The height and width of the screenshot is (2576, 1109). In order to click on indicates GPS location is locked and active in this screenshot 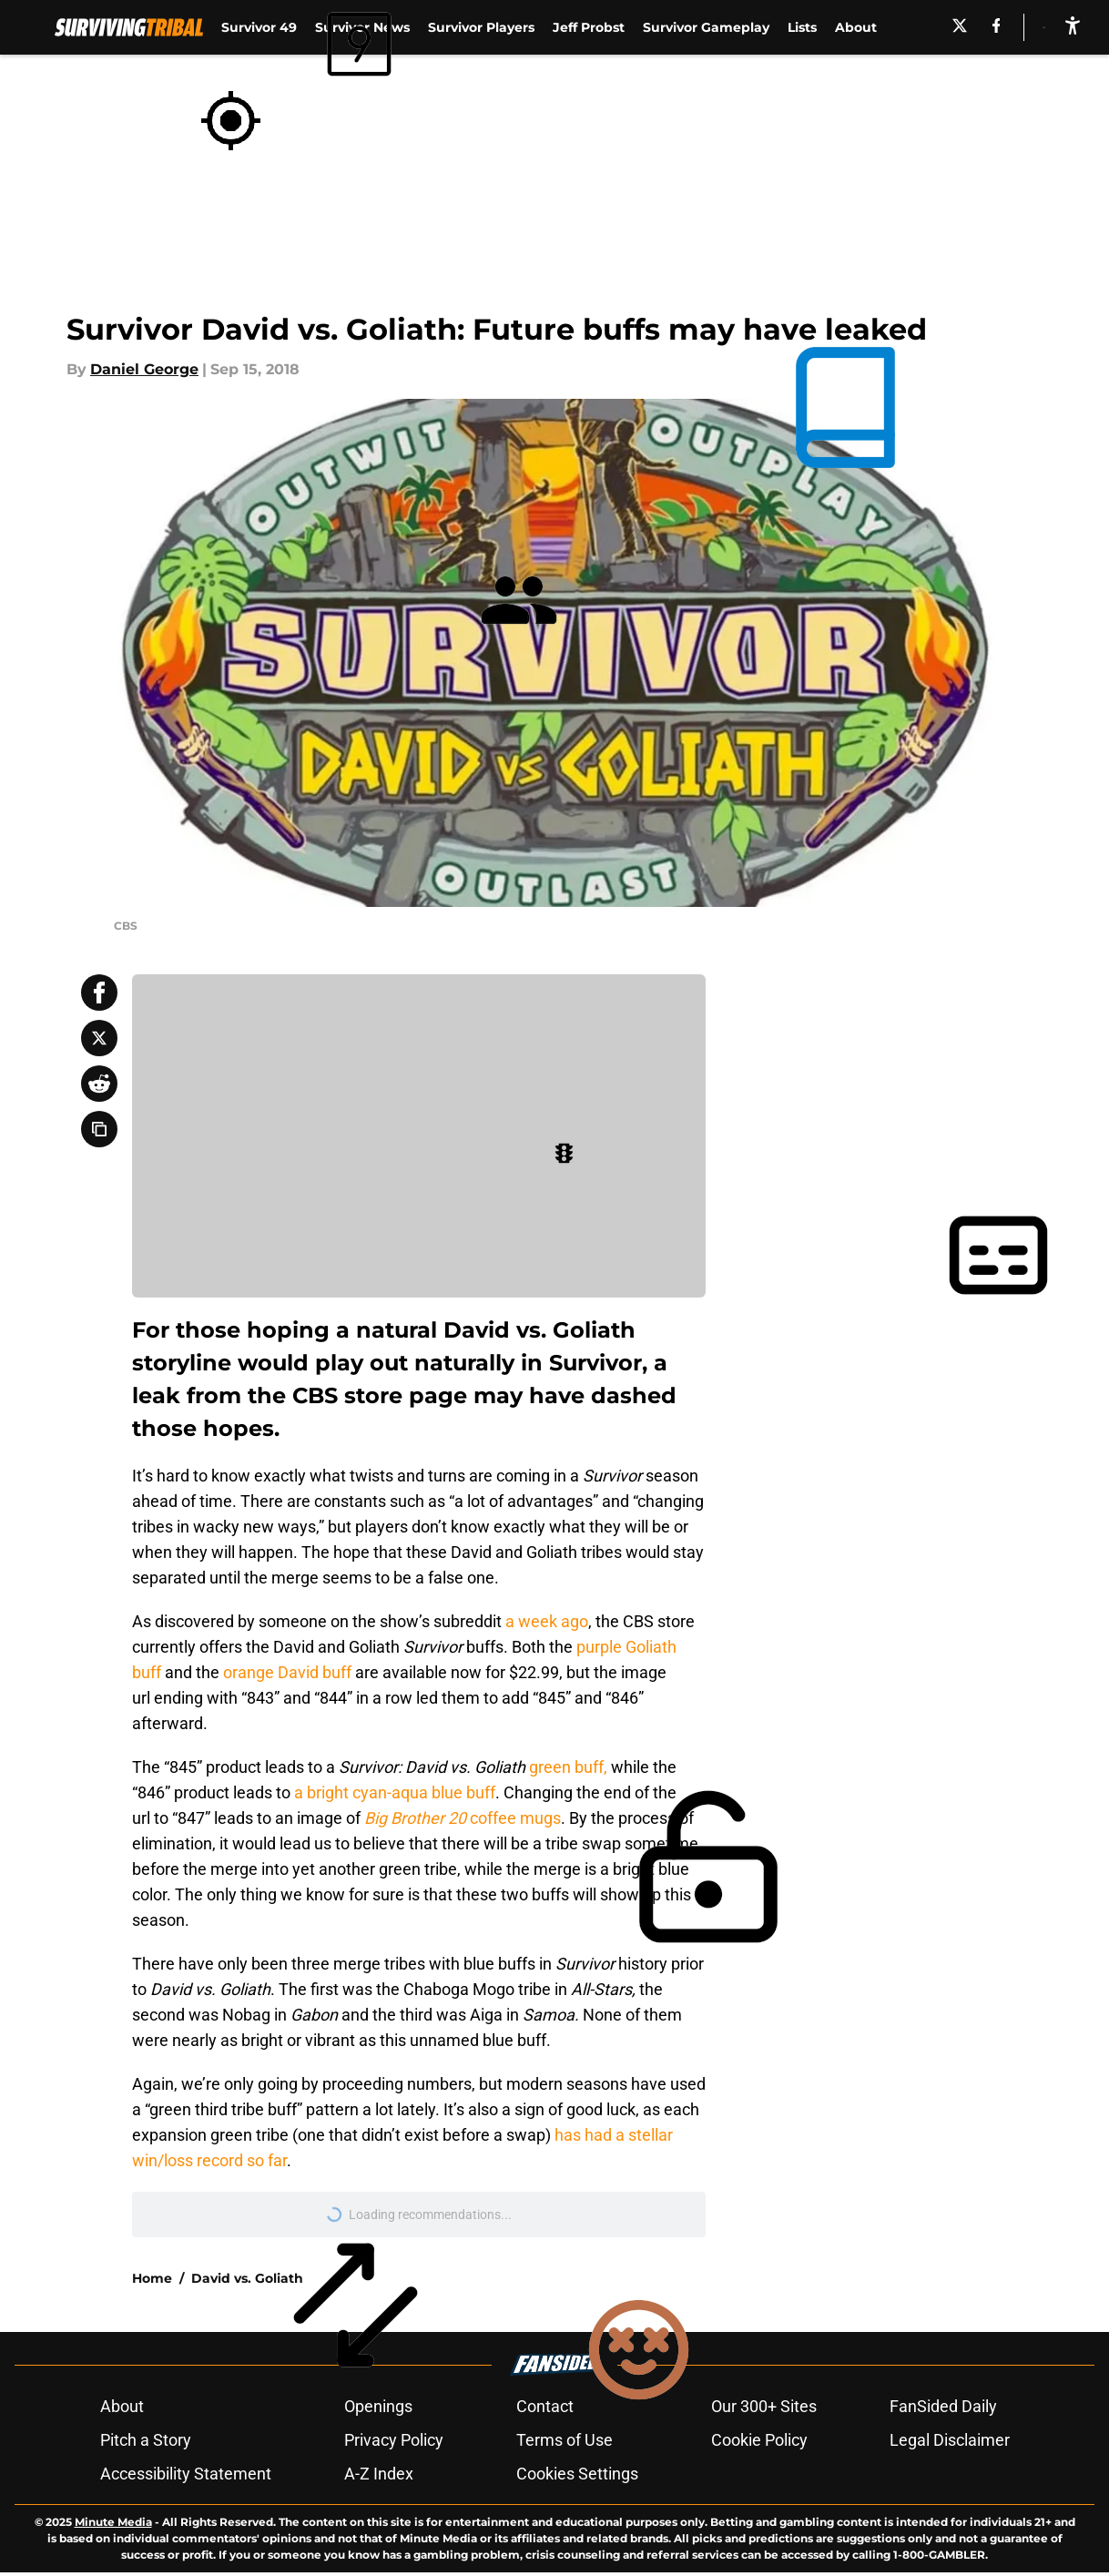, I will do `click(230, 120)`.